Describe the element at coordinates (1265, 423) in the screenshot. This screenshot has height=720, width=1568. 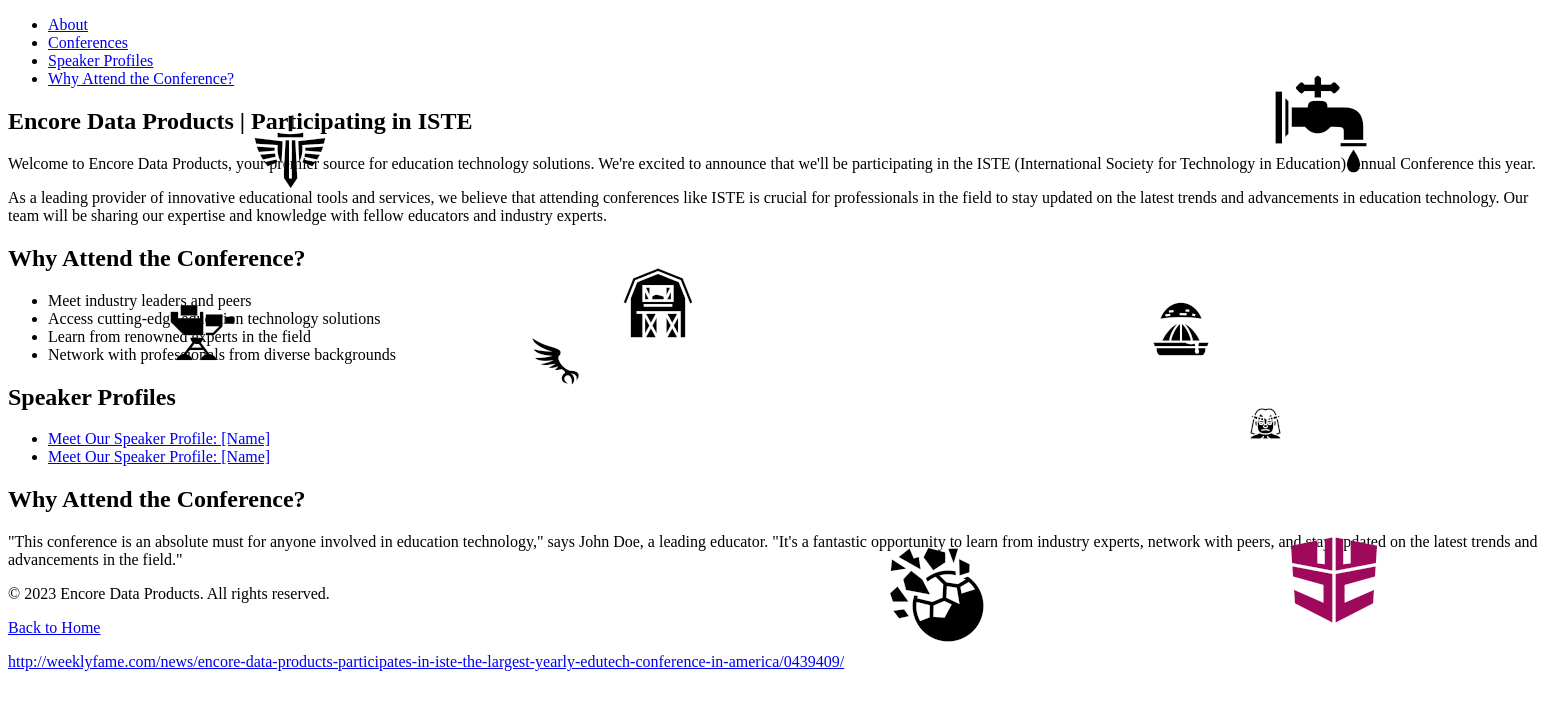
I see `select barbarian character class` at that location.